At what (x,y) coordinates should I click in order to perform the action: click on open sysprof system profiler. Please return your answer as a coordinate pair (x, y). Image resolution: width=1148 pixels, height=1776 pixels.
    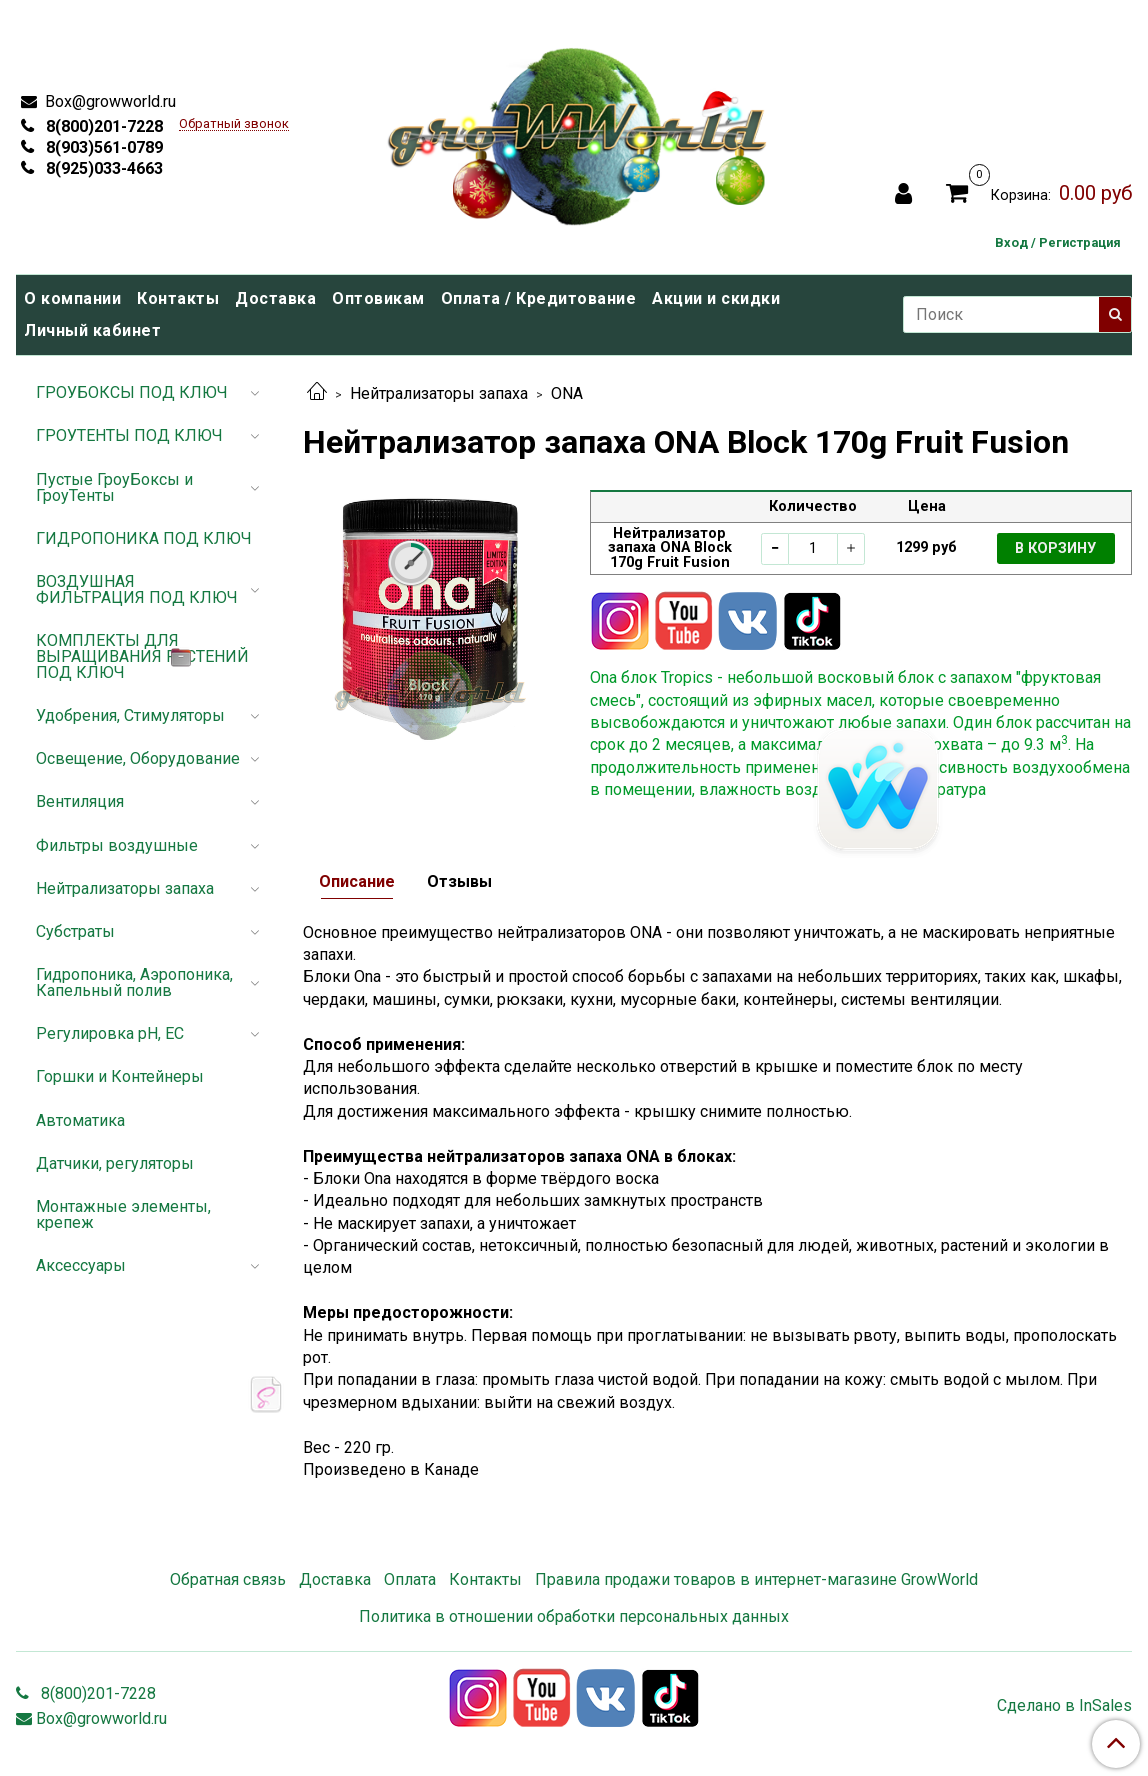
    Looking at the image, I should click on (411, 563).